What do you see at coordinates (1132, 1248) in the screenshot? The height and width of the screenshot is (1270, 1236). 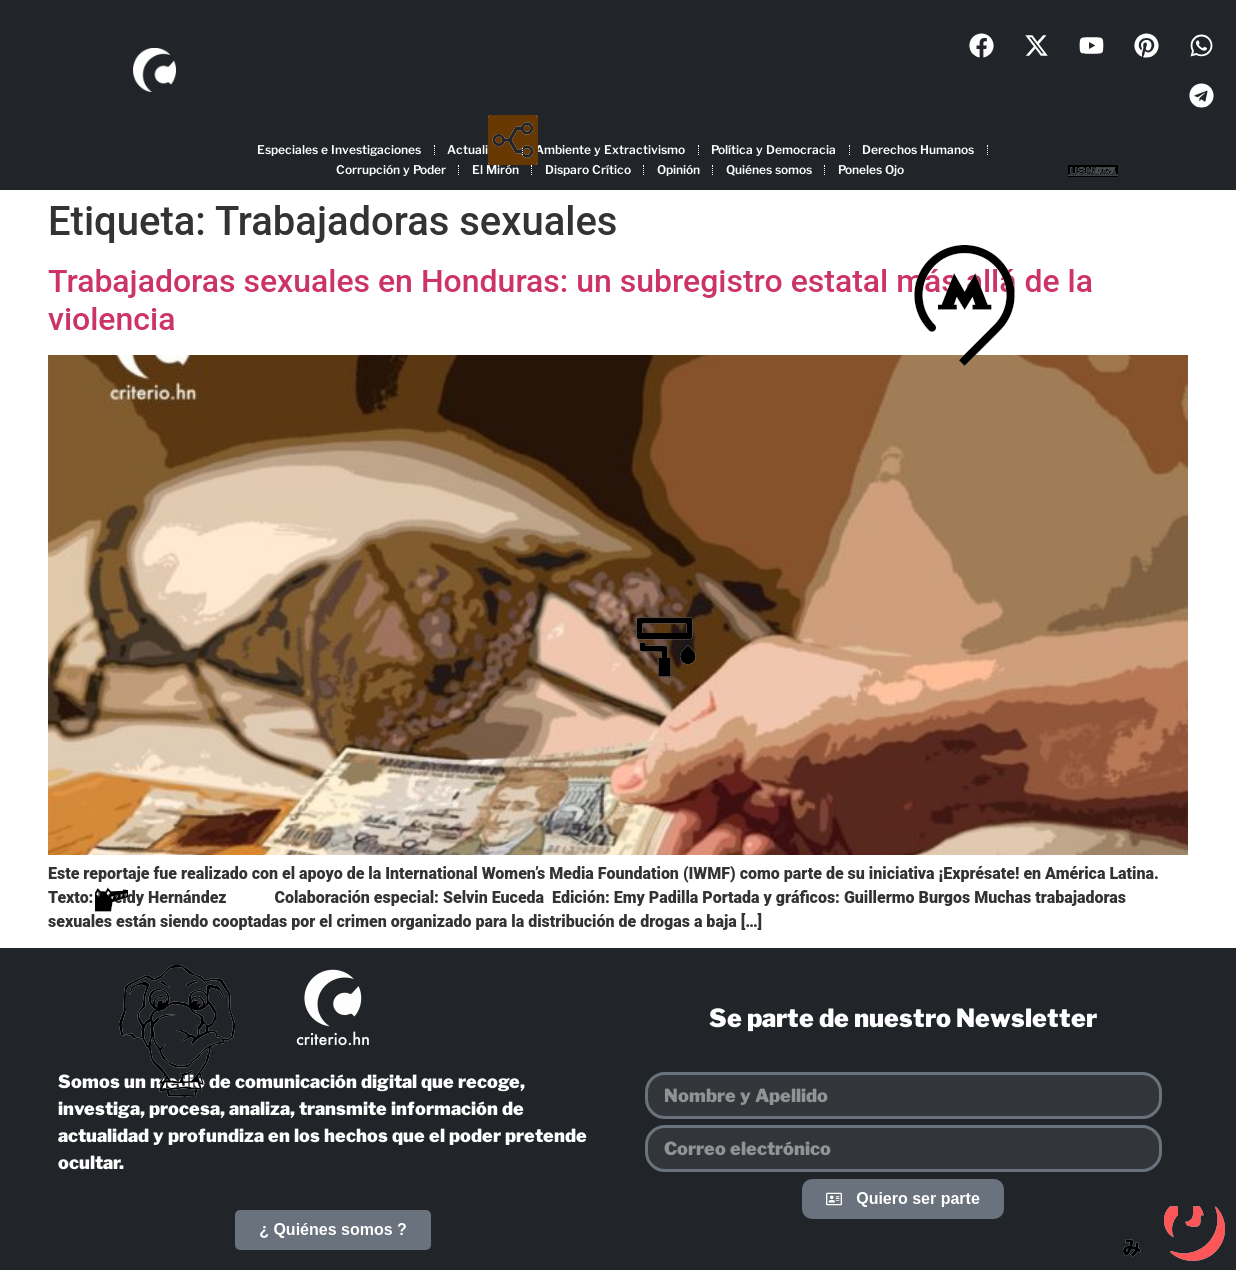 I see `open the Mihon manga reader app` at bounding box center [1132, 1248].